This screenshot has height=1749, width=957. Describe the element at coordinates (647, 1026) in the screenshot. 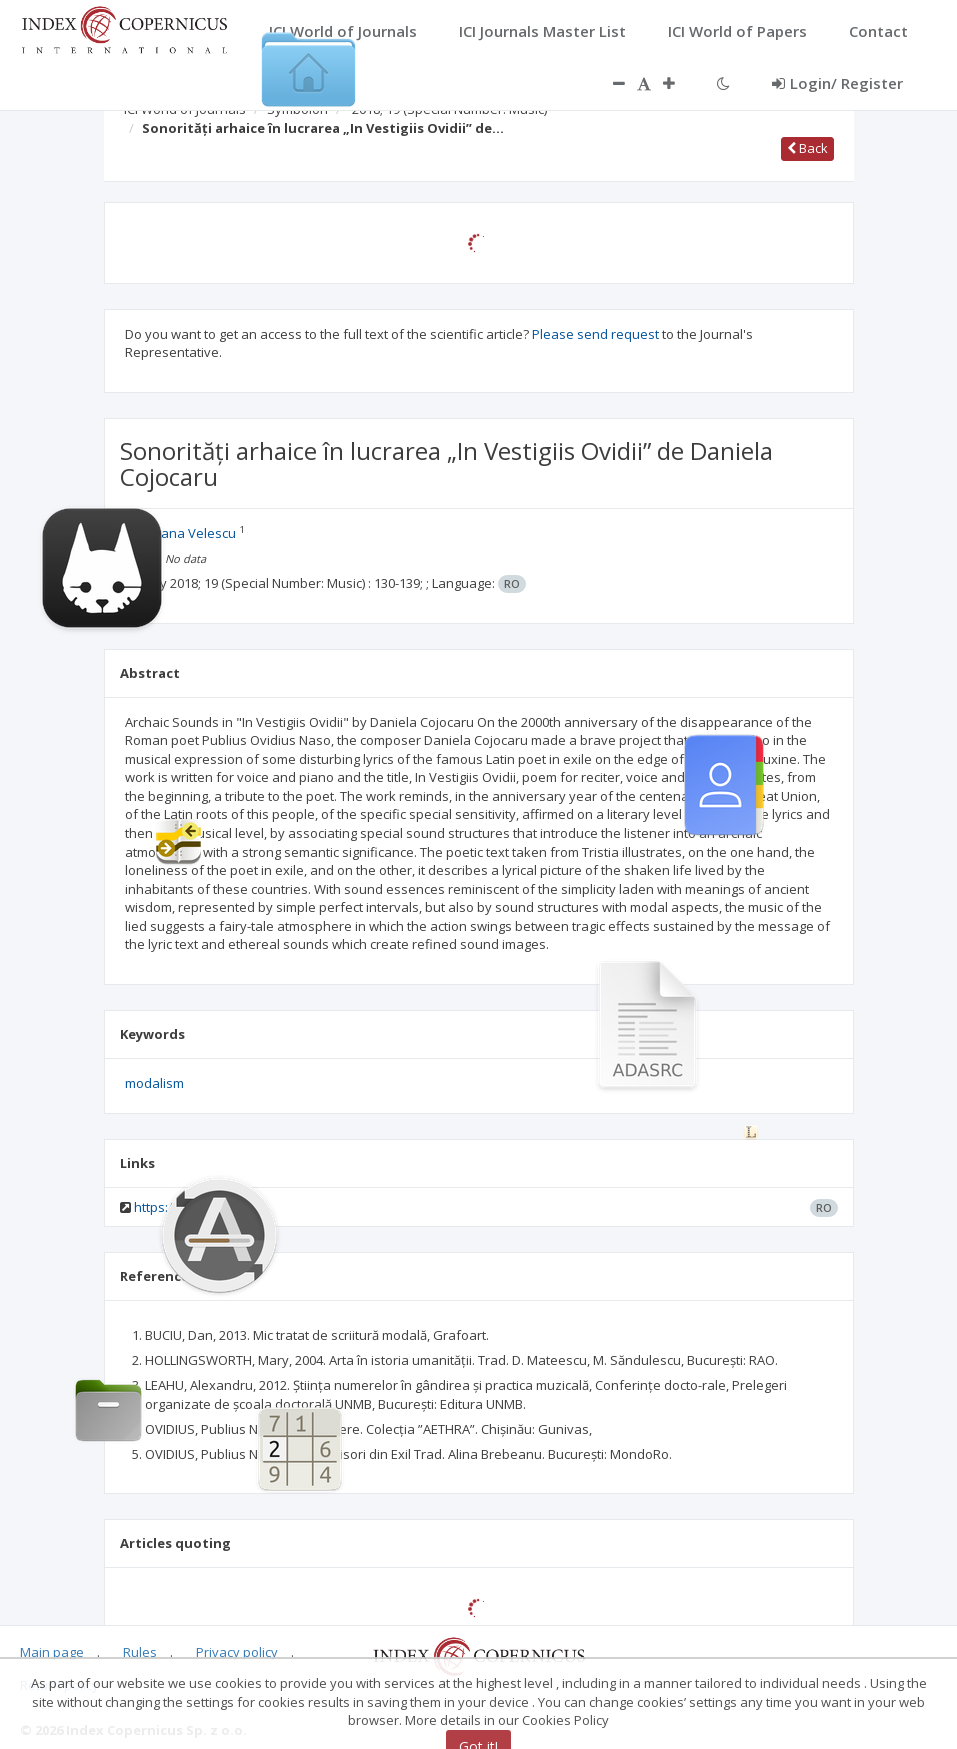

I see `ada source code file` at that location.